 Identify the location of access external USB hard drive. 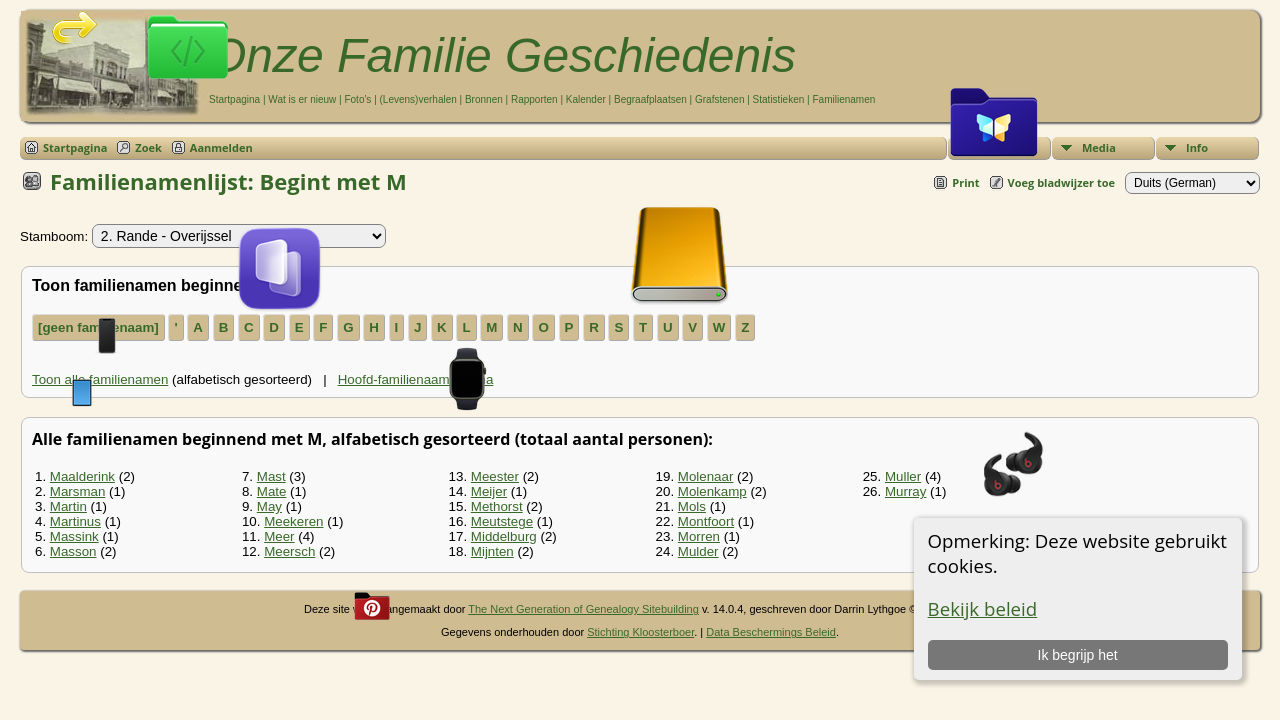
(679, 254).